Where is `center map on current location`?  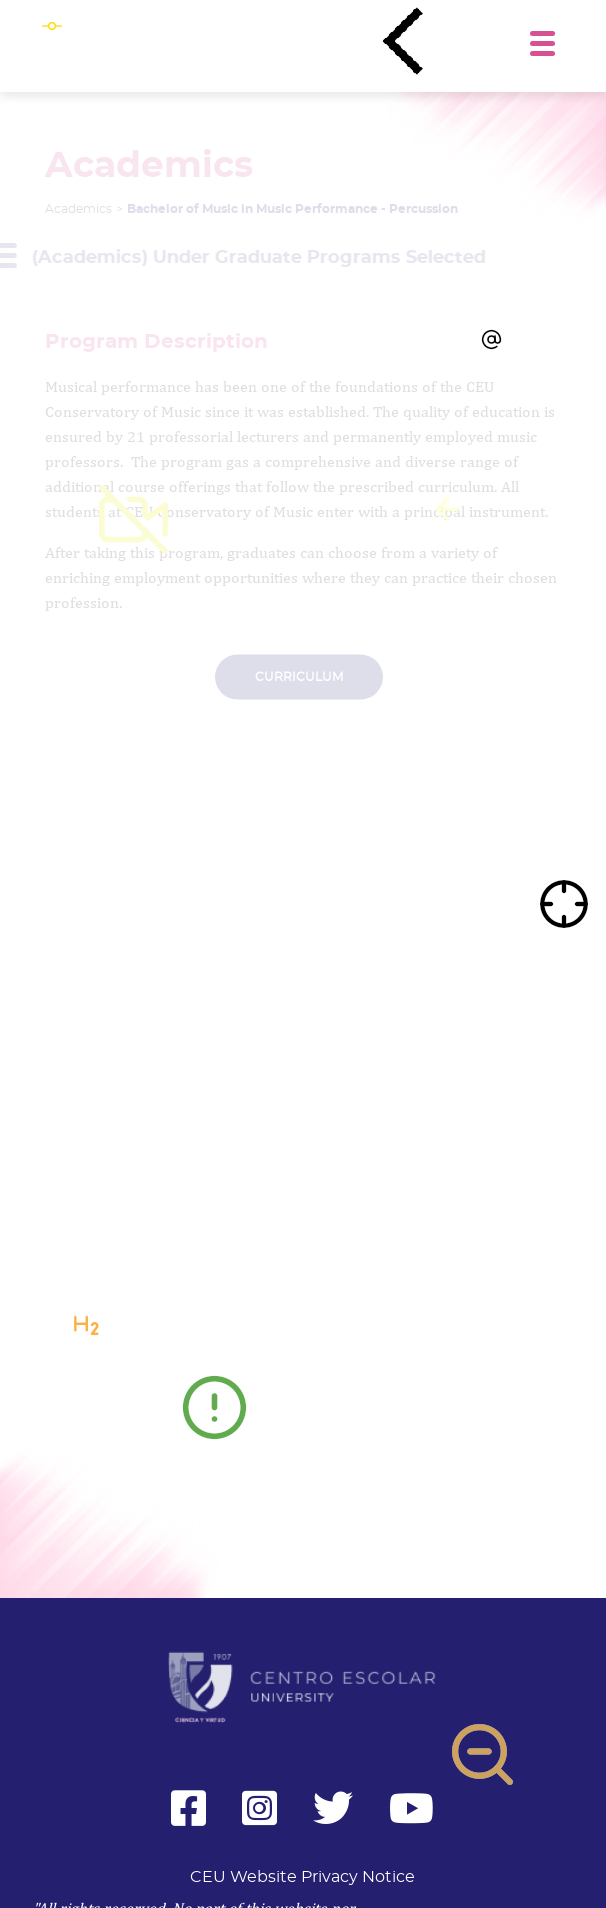 center map on current location is located at coordinates (564, 904).